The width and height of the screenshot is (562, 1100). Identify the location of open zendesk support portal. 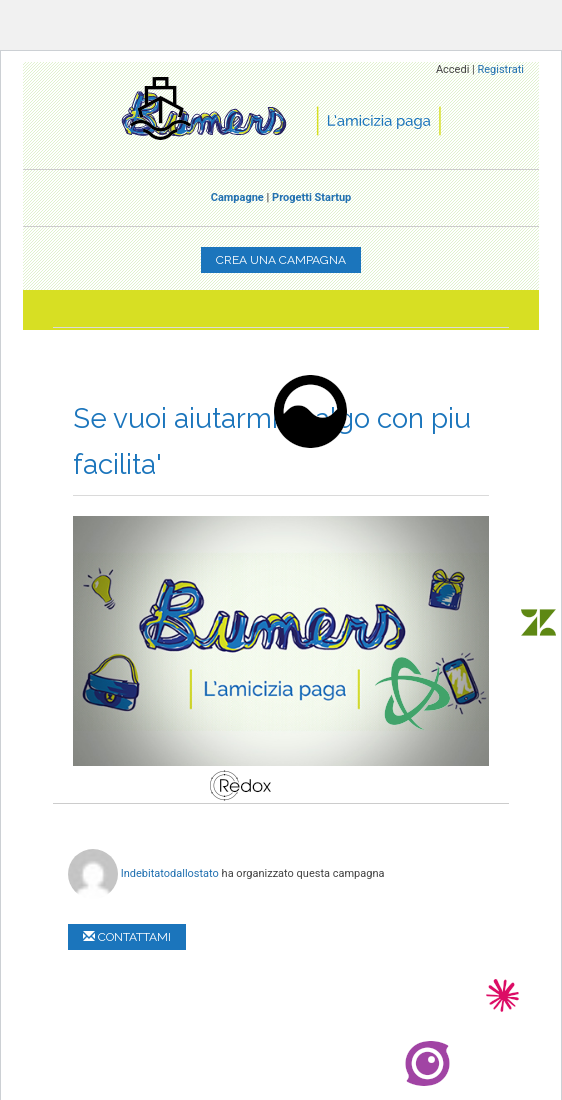
(538, 622).